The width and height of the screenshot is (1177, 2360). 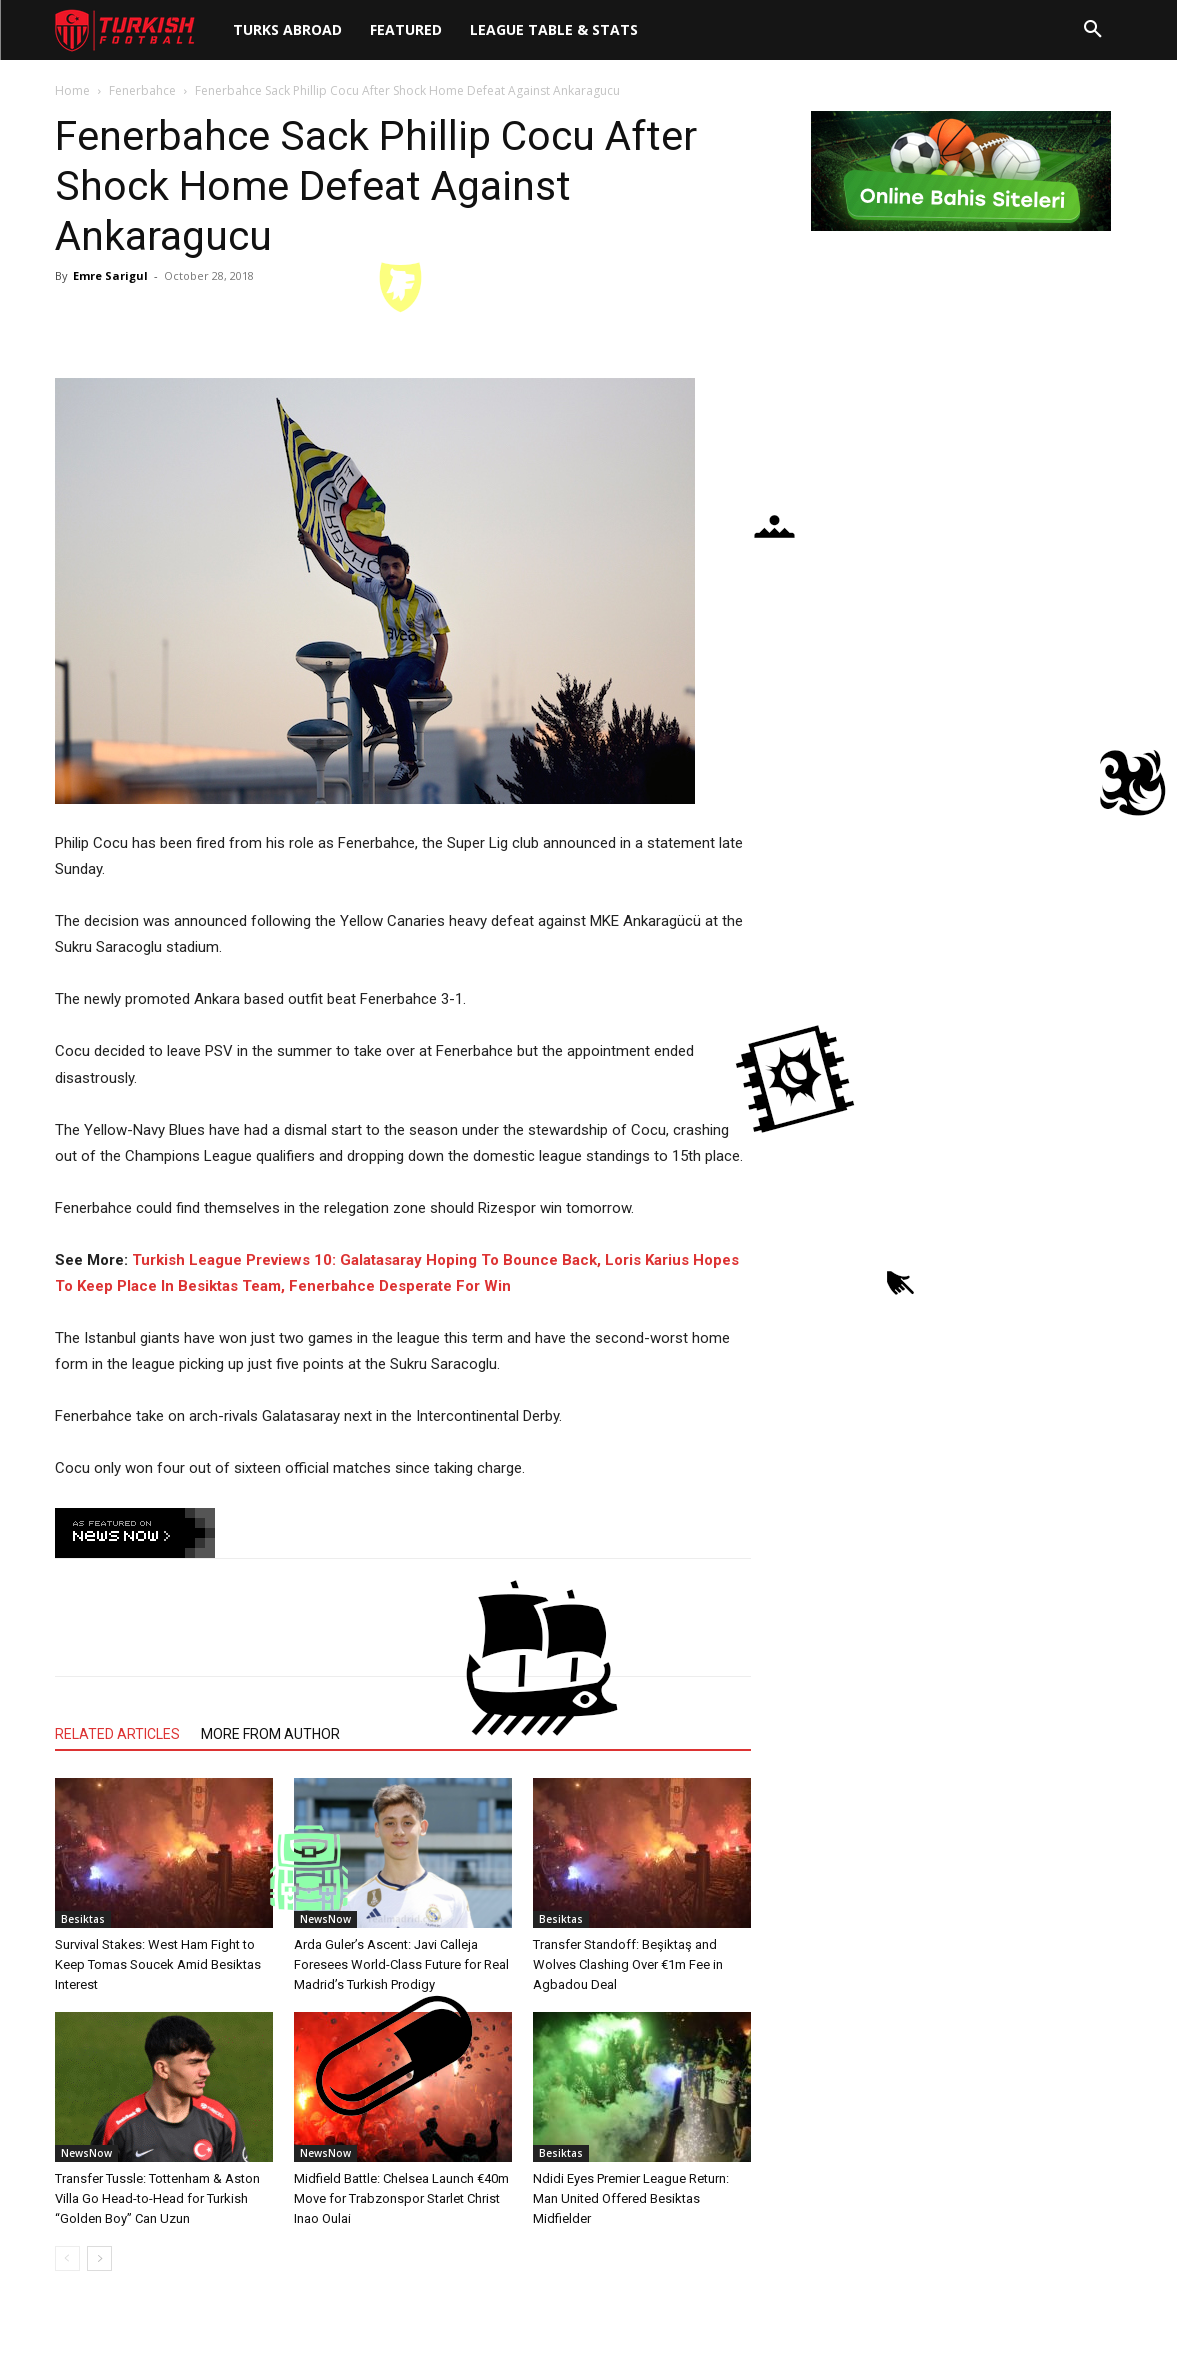 What do you see at coordinates (1132, 782) in the screenshot?
I see `fire elemental or nature-fire hybrid ability` at bounding box center [1132, 782].